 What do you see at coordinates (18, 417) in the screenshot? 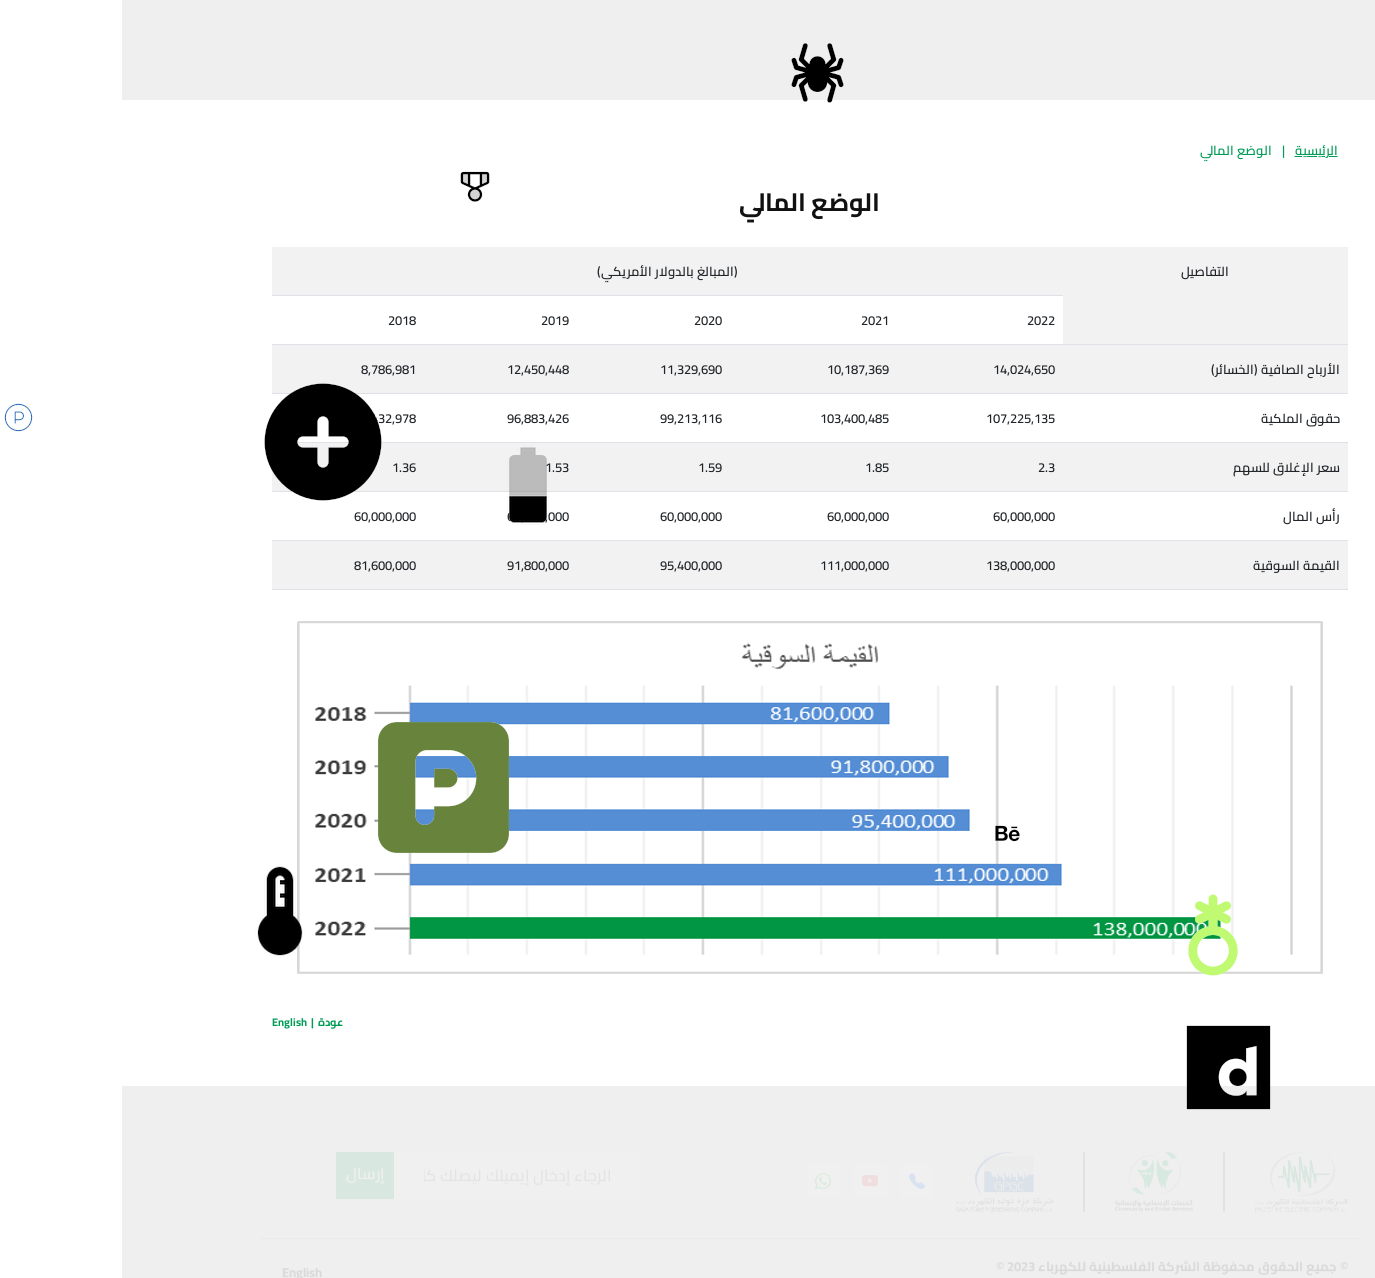
I see `parking availability or location indicator` at bounding box center [18, 417].